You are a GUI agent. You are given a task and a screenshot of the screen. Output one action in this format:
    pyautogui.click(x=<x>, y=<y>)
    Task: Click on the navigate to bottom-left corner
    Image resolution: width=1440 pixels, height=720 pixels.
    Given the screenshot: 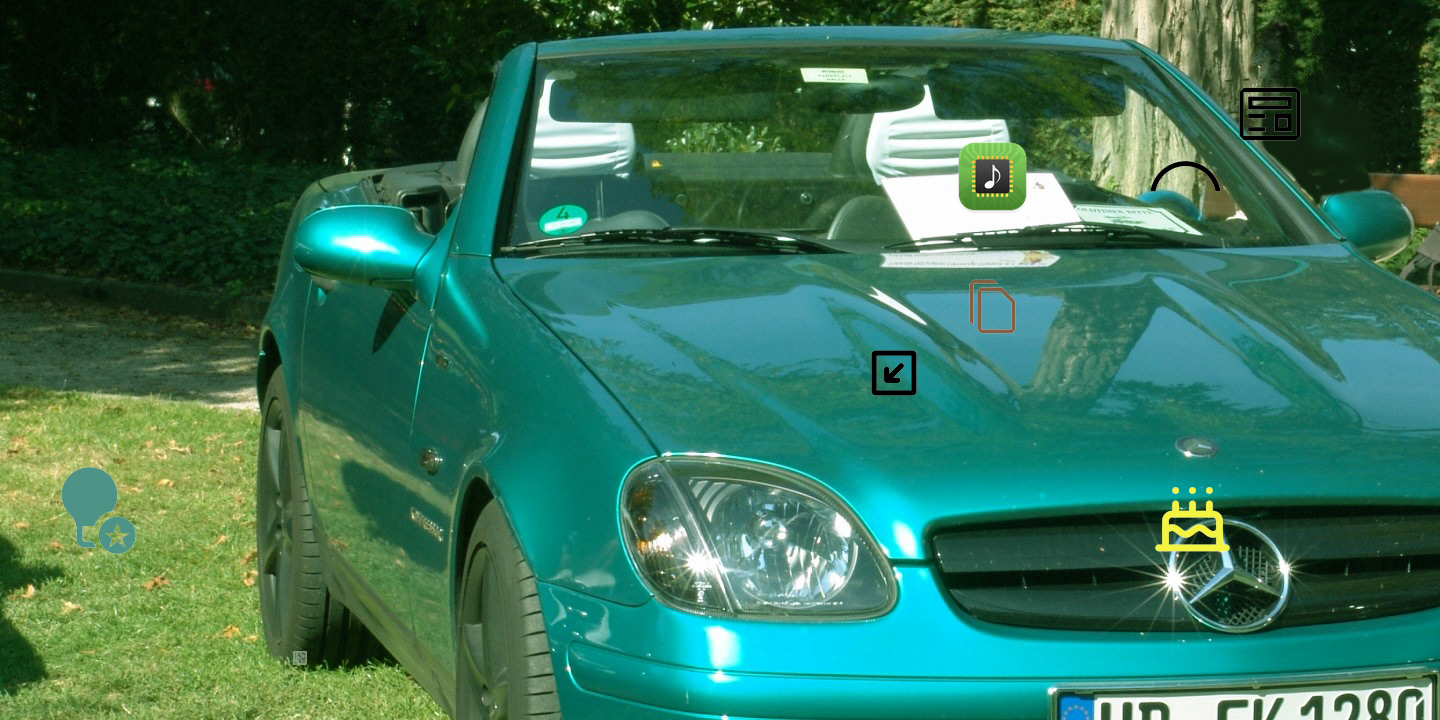 What is the action you would take?
    pyautogui.click(x=894, y=373)
    